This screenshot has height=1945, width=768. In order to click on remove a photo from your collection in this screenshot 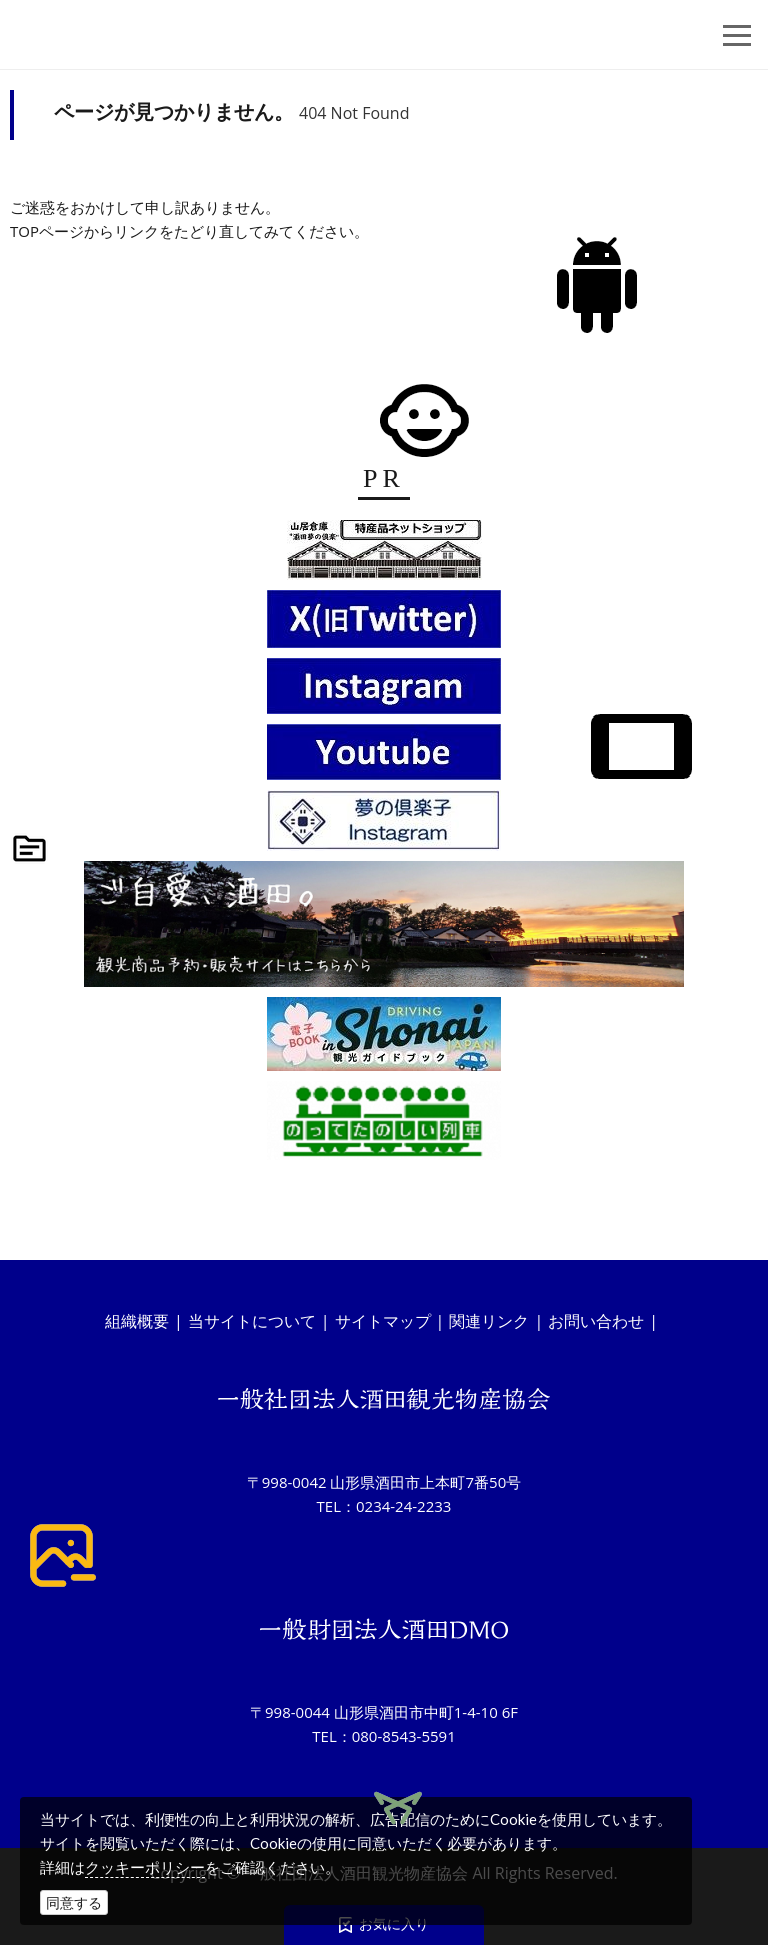, I will do `click(61, 1555)`.